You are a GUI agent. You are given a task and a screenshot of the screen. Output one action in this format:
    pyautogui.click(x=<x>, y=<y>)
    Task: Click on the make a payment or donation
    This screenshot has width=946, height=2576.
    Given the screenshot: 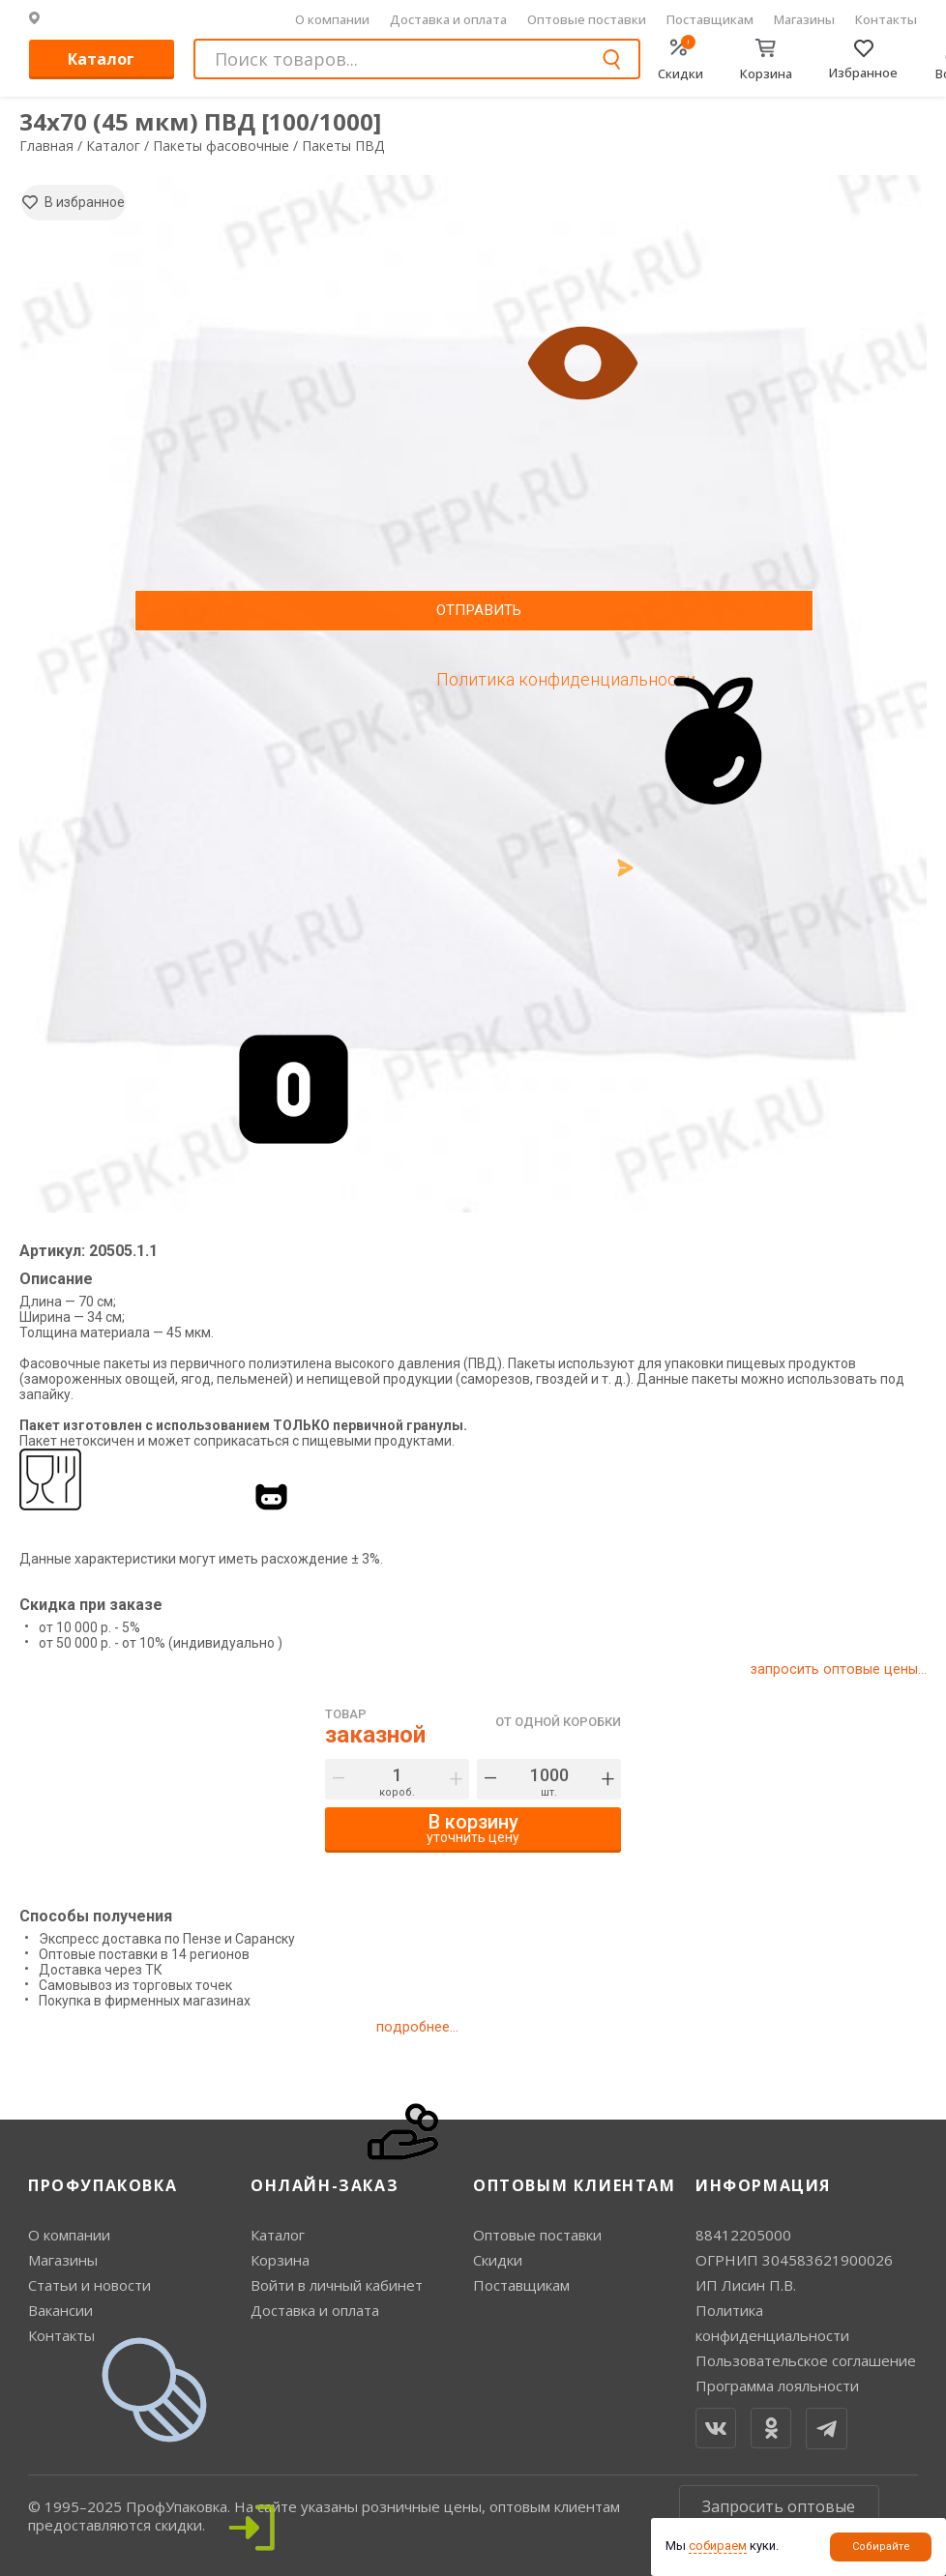 What is the action you would take?
    pyautogui.click(x=405, y=2134)
    